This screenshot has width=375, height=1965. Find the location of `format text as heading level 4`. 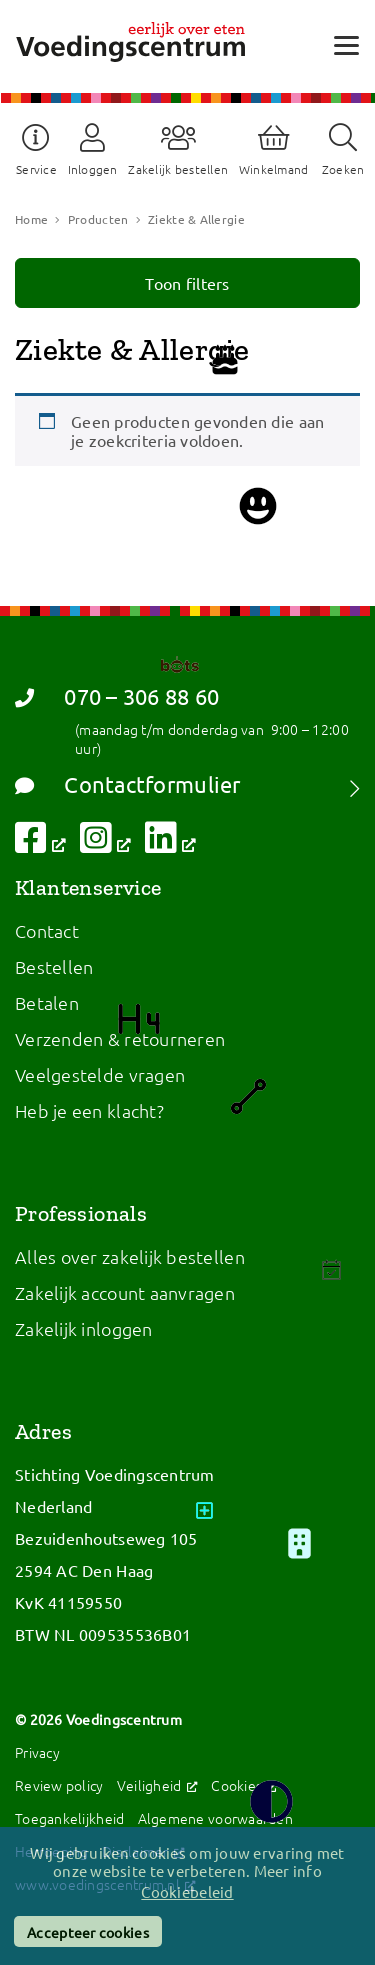

format text as heading level 4 is located at coordinates (138, 1019).